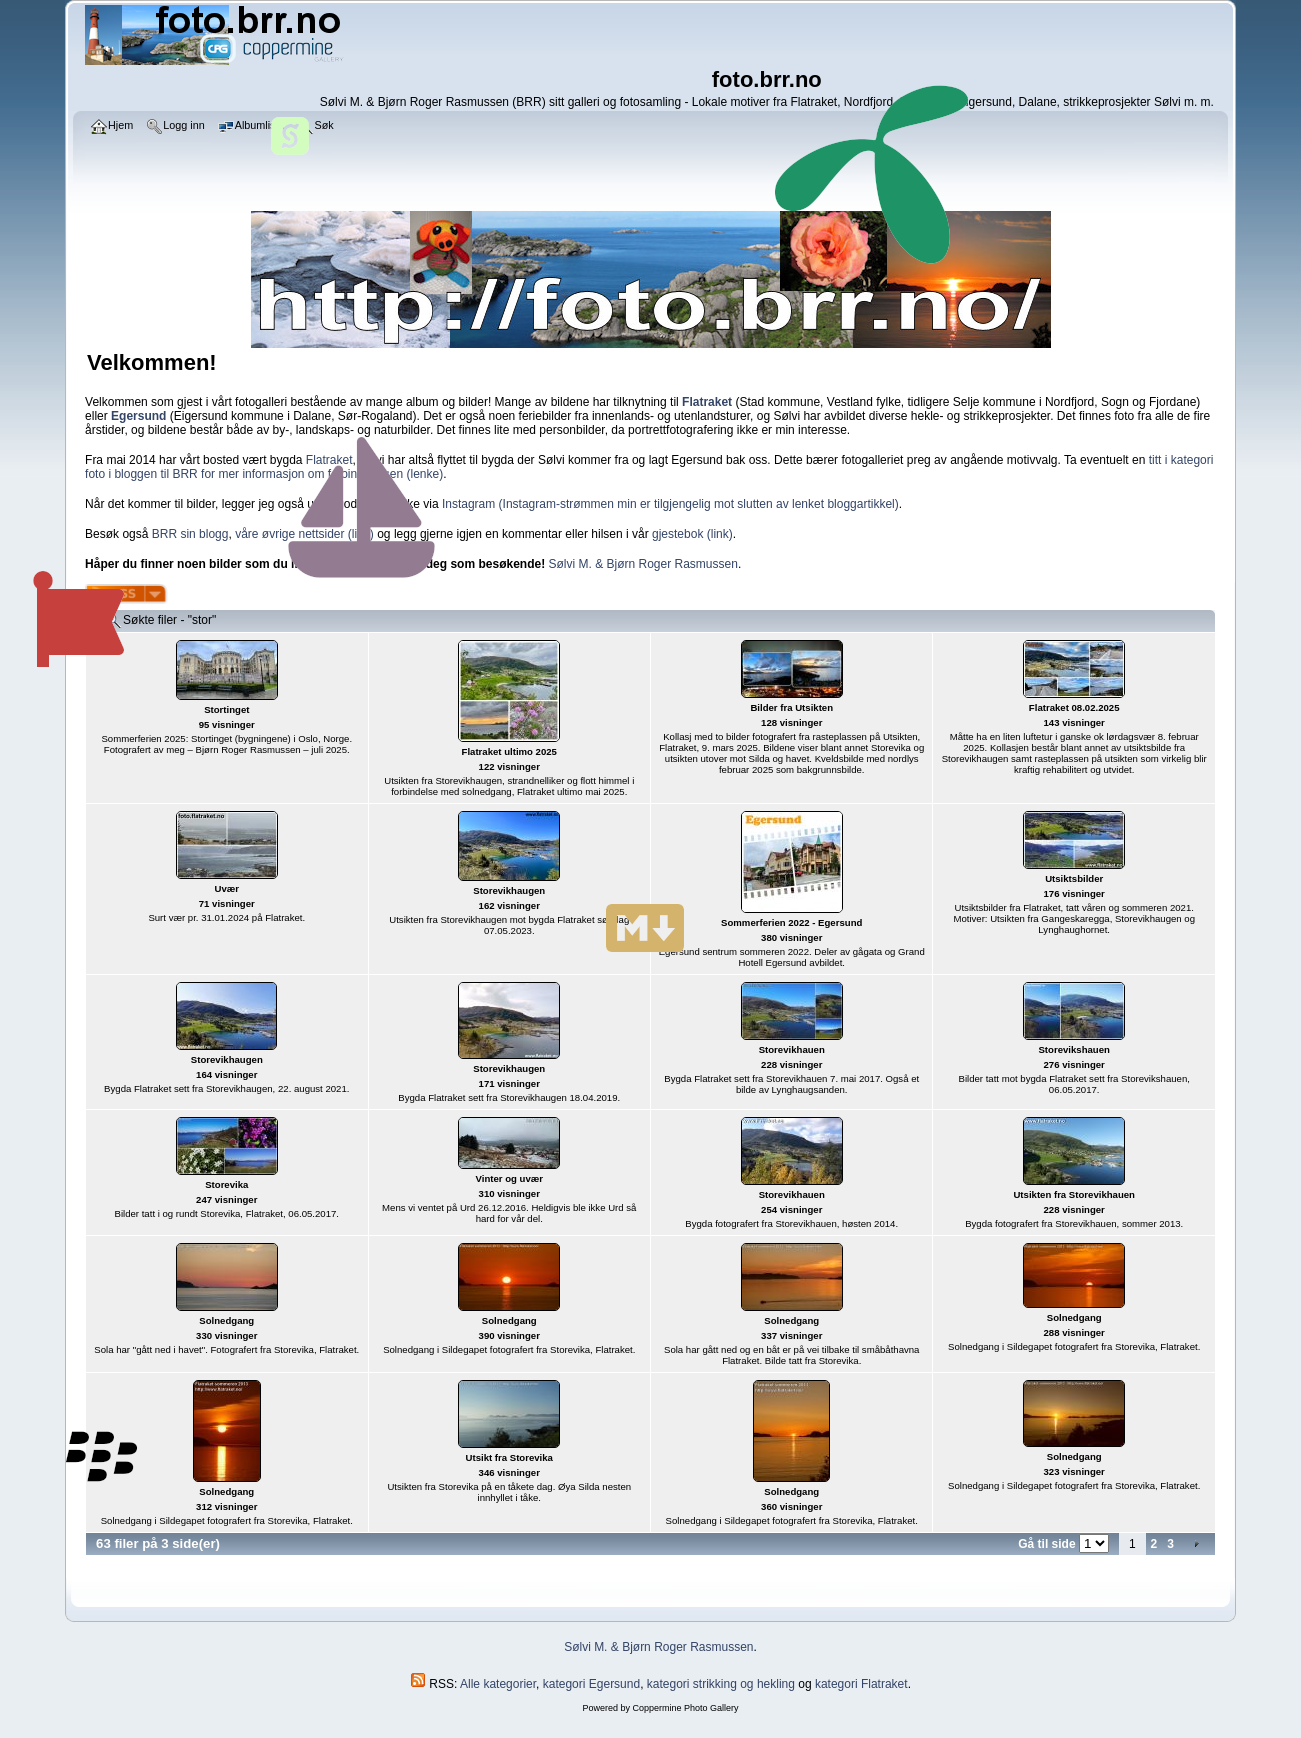 The width and height of the screenshot is (1301, 1738). Describe the element at coordinates (290, 136) in the screenshot. I see `sellcast brand logo` at that location.